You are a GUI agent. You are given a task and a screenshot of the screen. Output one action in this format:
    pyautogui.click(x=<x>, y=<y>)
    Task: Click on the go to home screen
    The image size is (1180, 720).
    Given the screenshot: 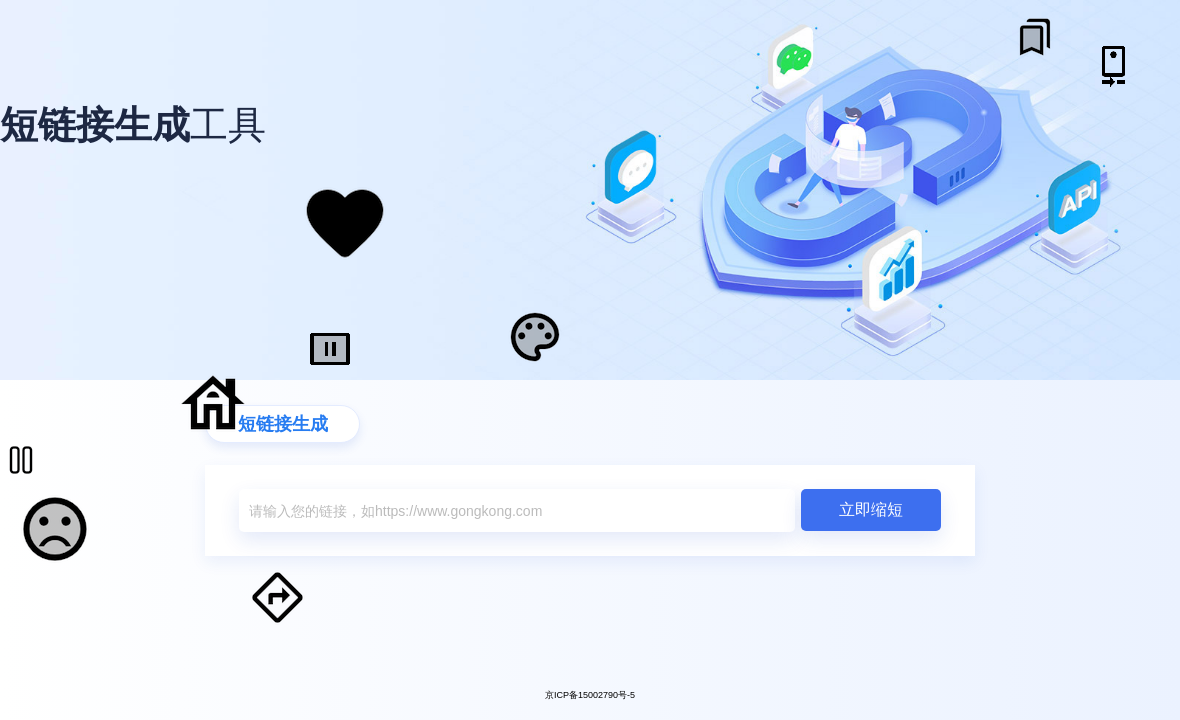 What is the action you would take?
    pyautogui.click(x=213, y=404)
    